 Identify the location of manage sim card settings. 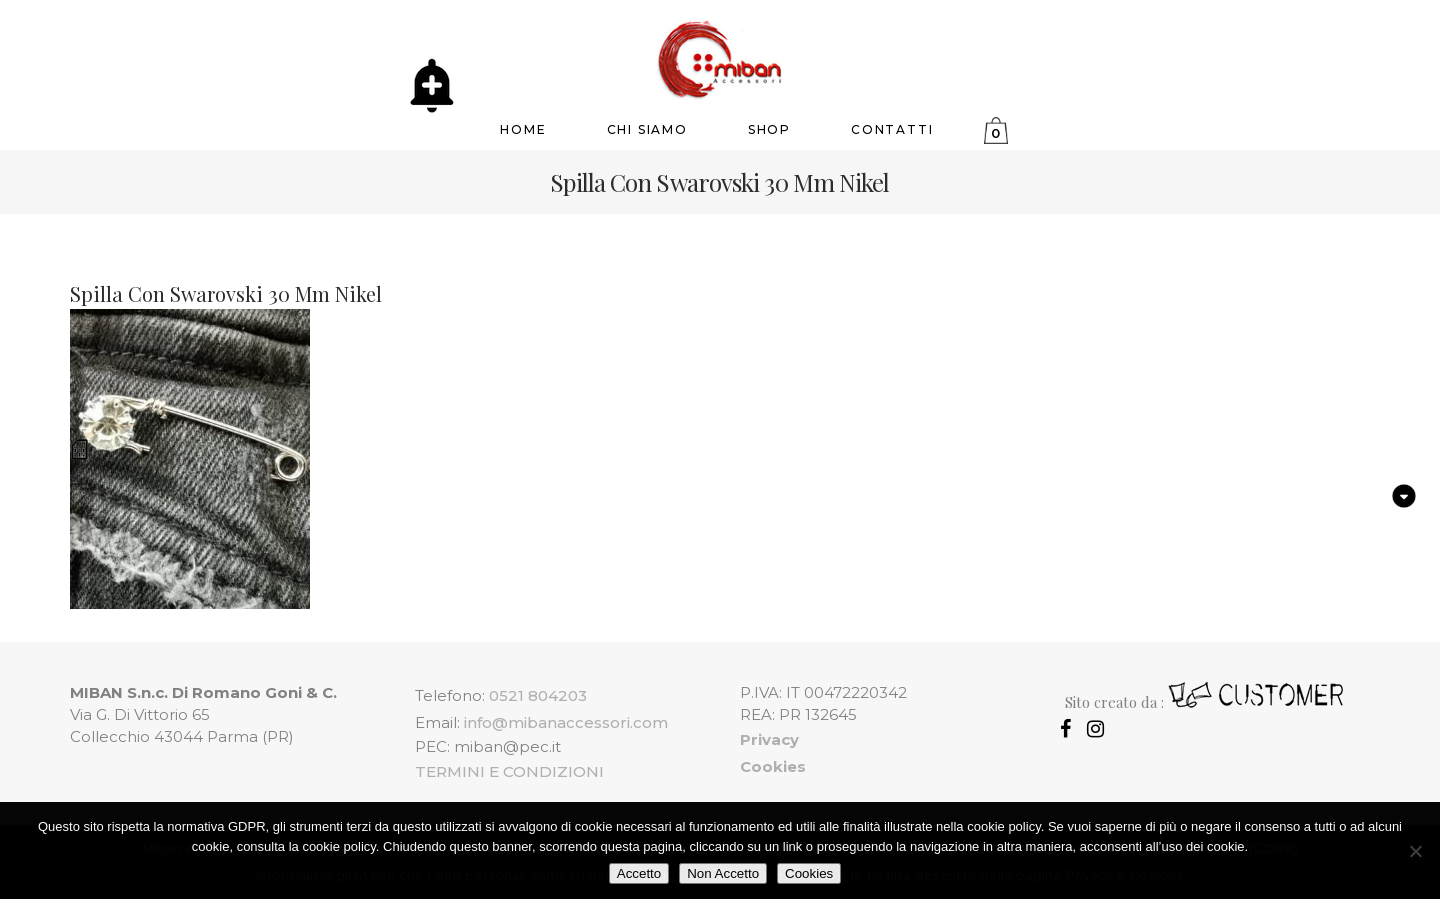
(79, 449).